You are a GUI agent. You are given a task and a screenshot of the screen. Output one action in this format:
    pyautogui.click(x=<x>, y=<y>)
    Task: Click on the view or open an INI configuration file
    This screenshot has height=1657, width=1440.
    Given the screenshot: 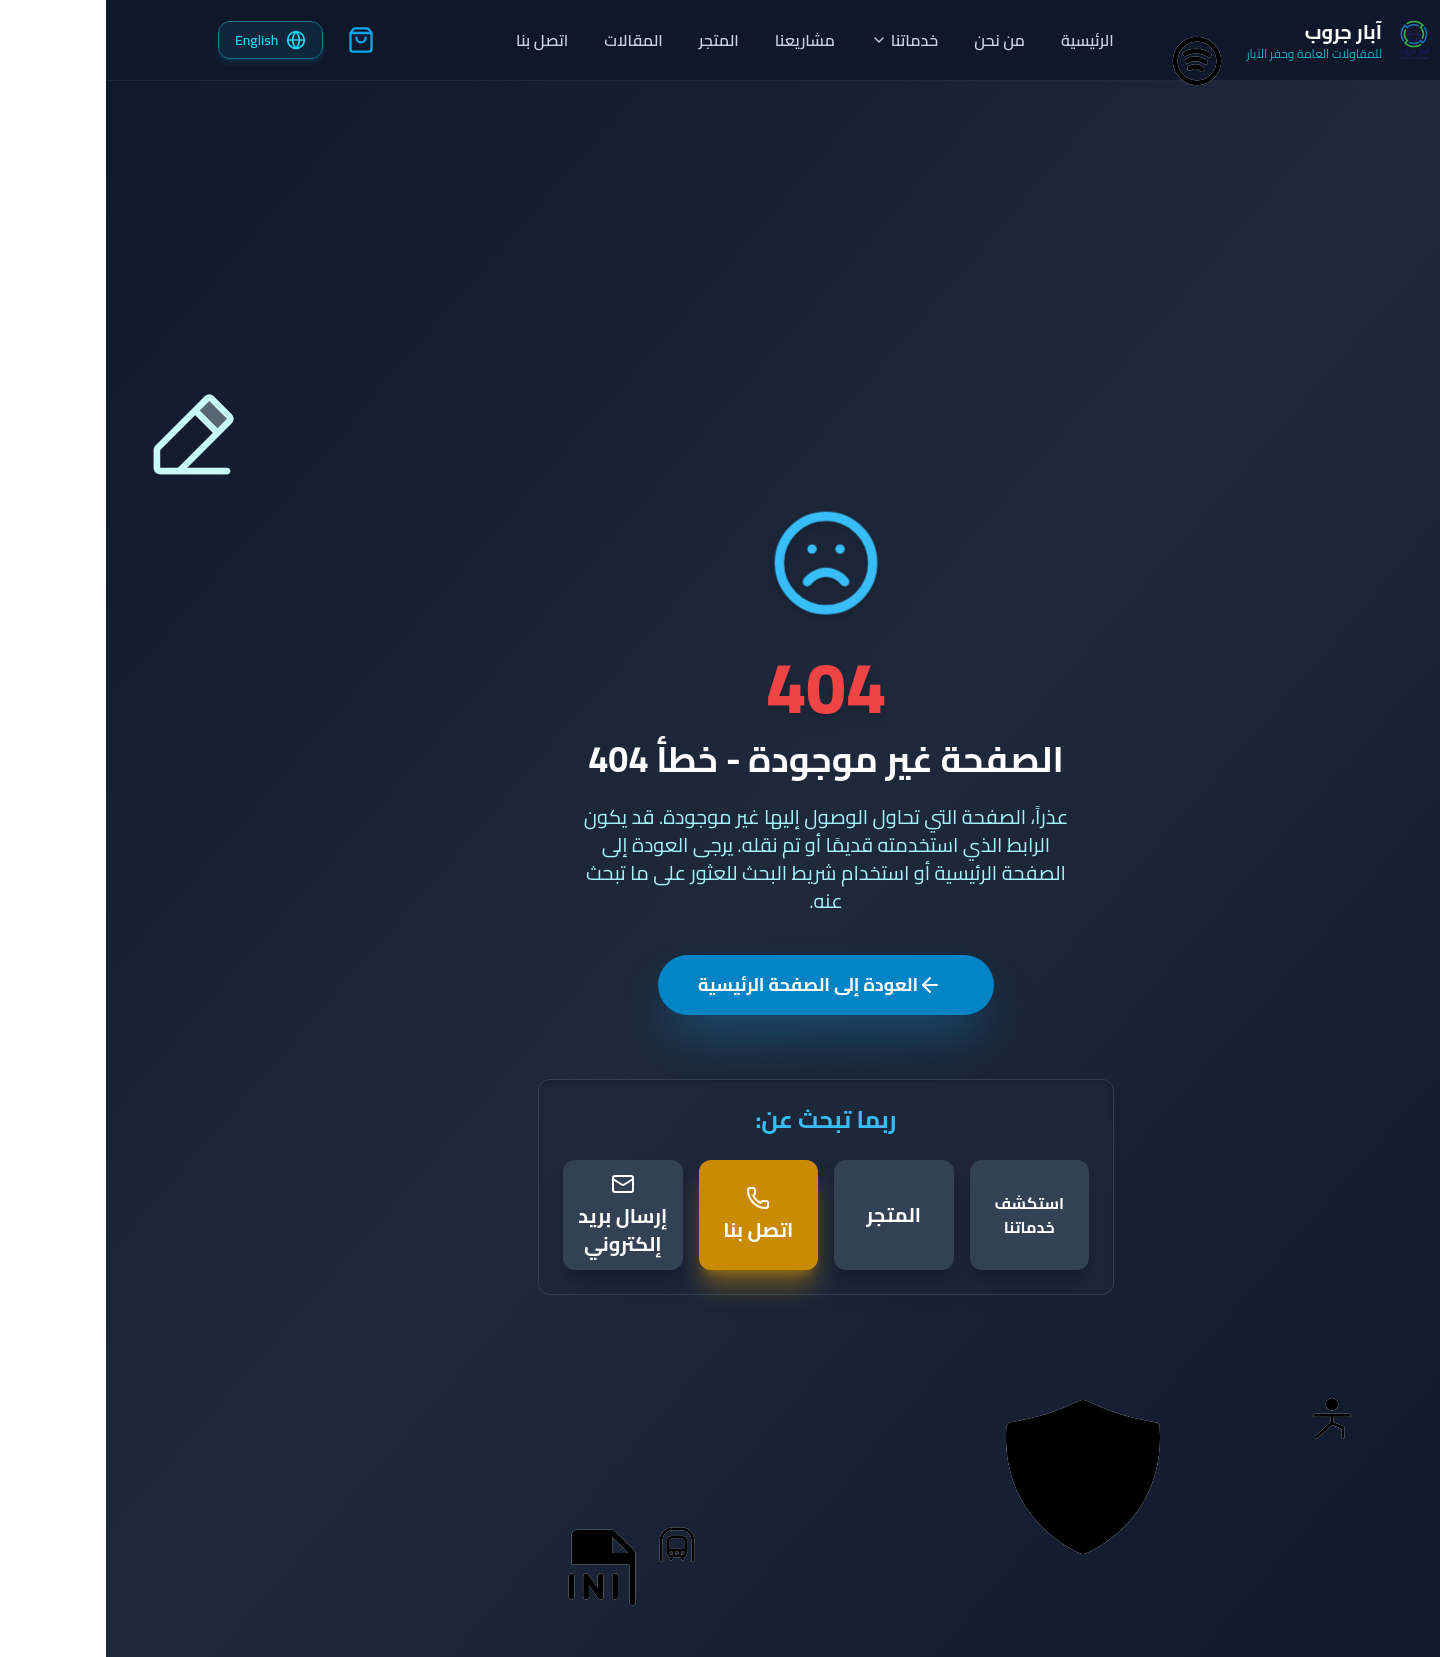 What is the action you would take?
    pyautogui.click(x=603, y=1567)
    